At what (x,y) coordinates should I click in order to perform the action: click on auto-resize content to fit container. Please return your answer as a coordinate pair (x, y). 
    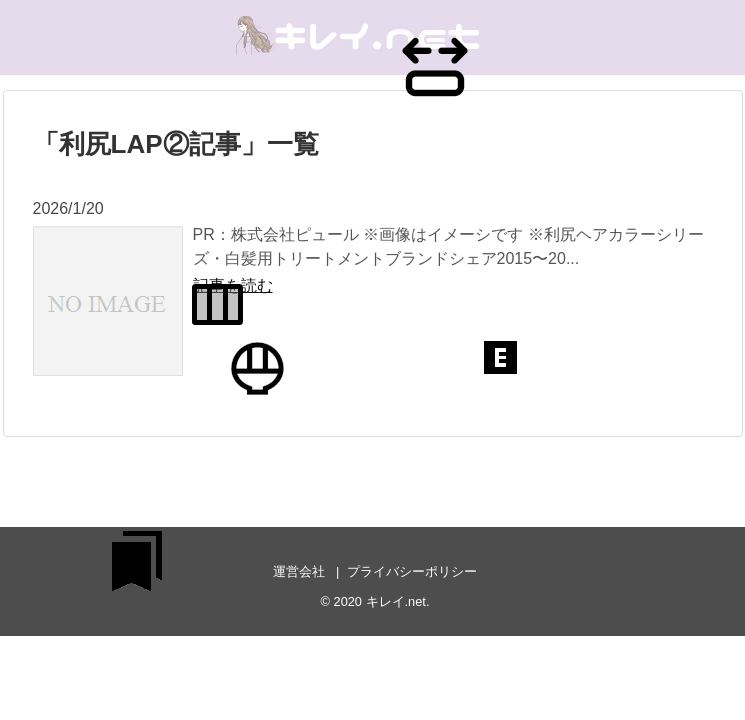
    Looking at the image, I should click on (435, 67).